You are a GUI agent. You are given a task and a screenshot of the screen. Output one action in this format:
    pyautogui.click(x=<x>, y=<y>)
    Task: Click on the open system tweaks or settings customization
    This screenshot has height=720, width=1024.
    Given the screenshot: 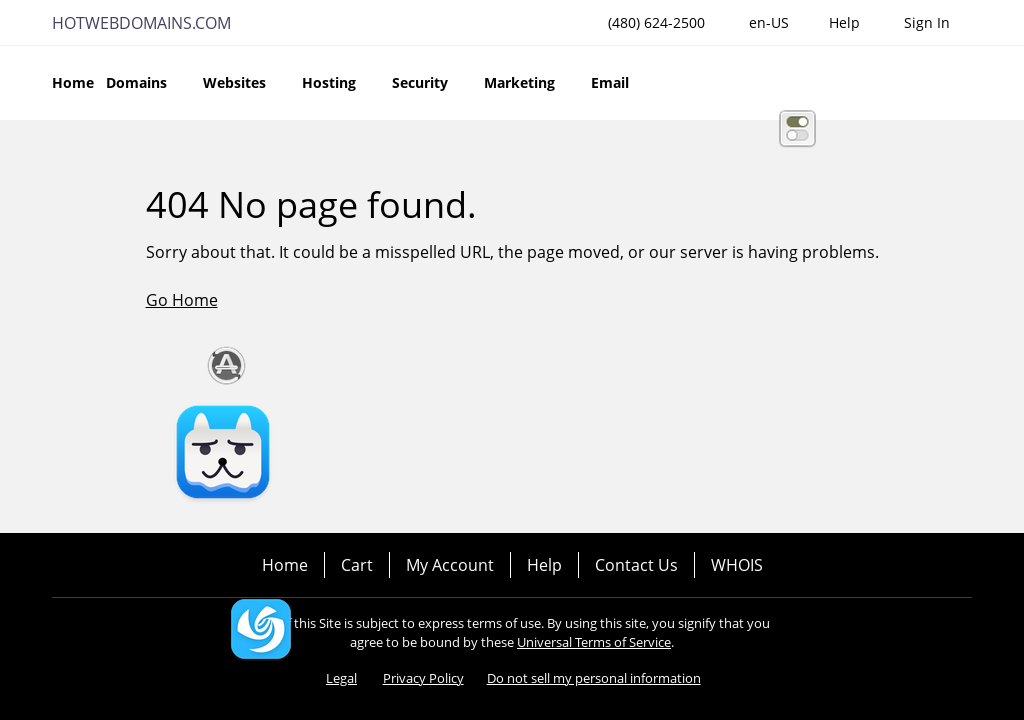 What is the action you would take?
    pyautogui.click(x=797, y=128)
    